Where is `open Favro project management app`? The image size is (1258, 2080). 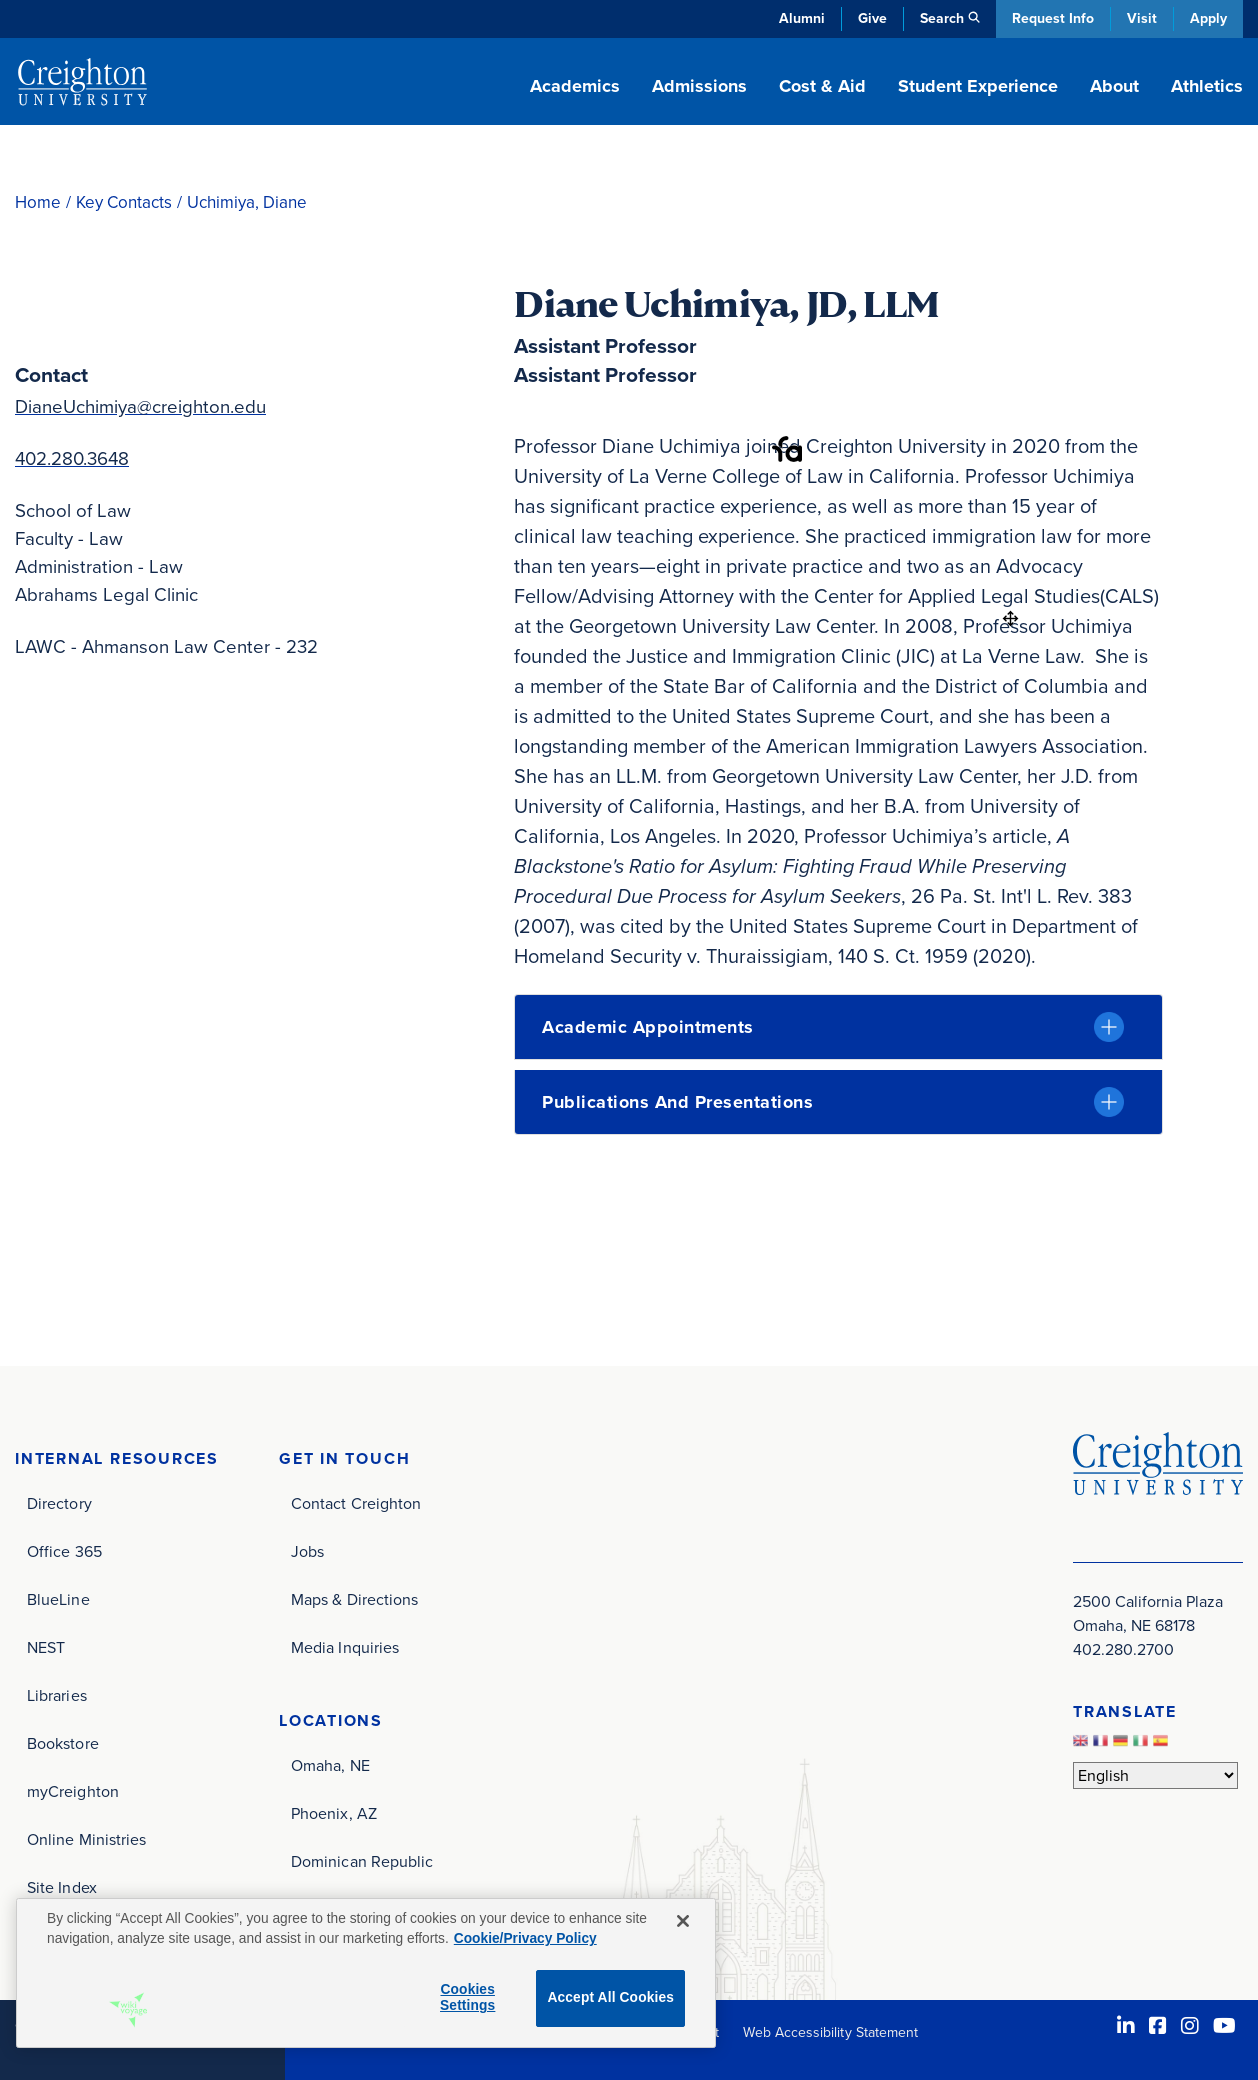
open Favro project management app is located at coordinates (787, 449).